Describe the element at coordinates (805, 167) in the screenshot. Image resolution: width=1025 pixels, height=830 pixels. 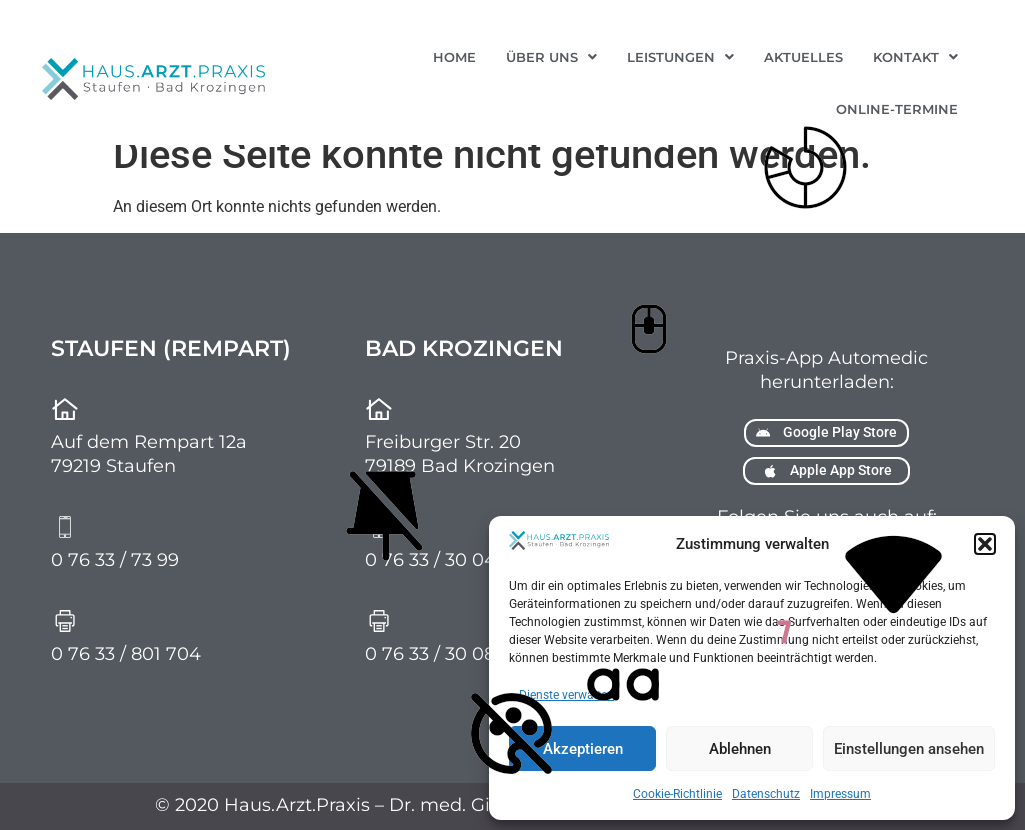
I see `view analytics or statistics breakdown` at that location.